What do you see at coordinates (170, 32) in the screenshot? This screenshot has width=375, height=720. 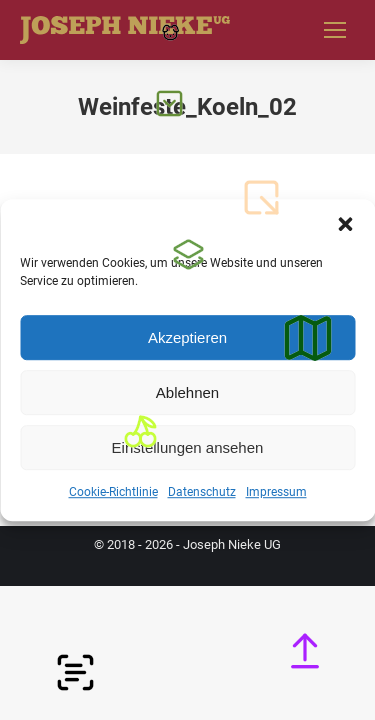 I see `access pet-related features or settings` at bounding box center [170, 32].